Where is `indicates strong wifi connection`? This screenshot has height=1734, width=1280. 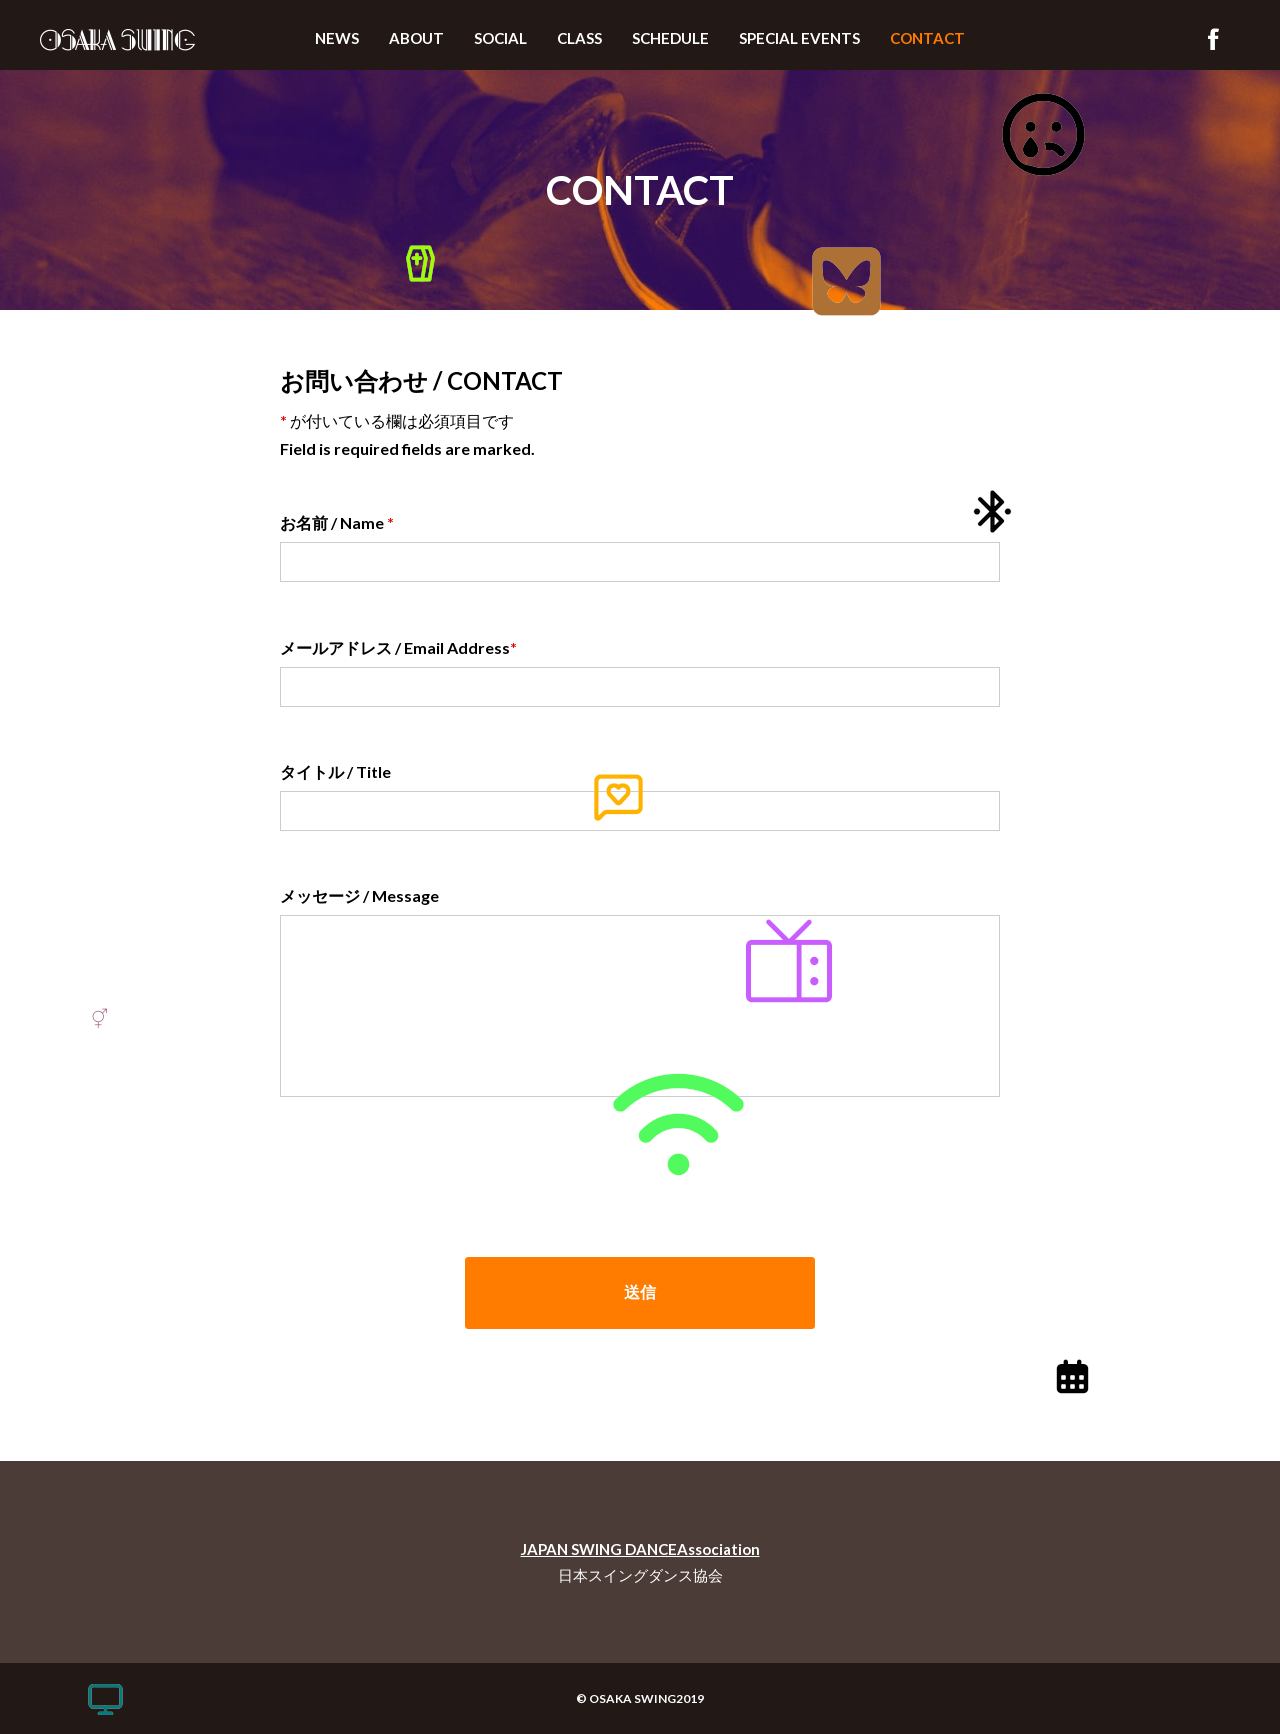 indicates strong wifi connection is located at coordinates (678, 1124).